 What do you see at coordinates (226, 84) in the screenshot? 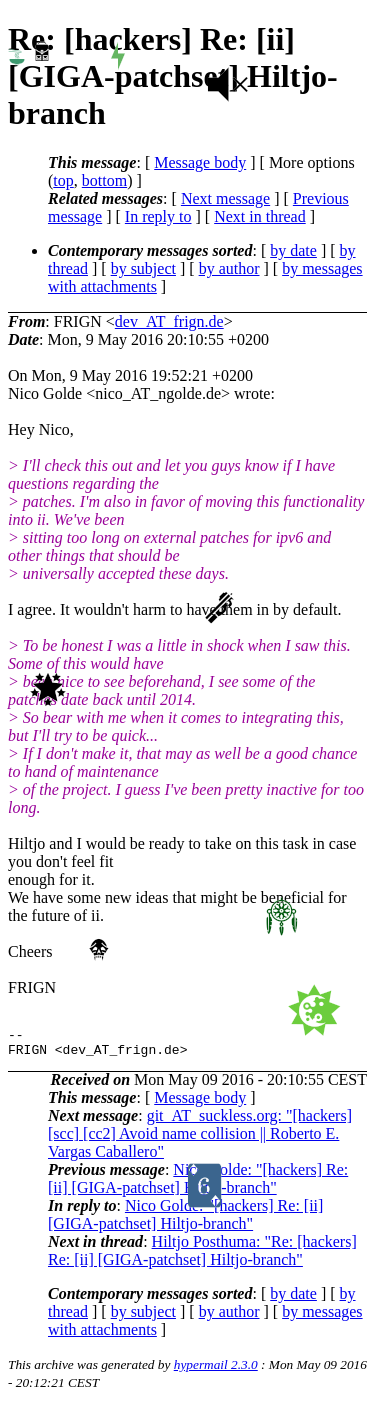
I see `mute audio or sound` at bounding box center [226, 84].